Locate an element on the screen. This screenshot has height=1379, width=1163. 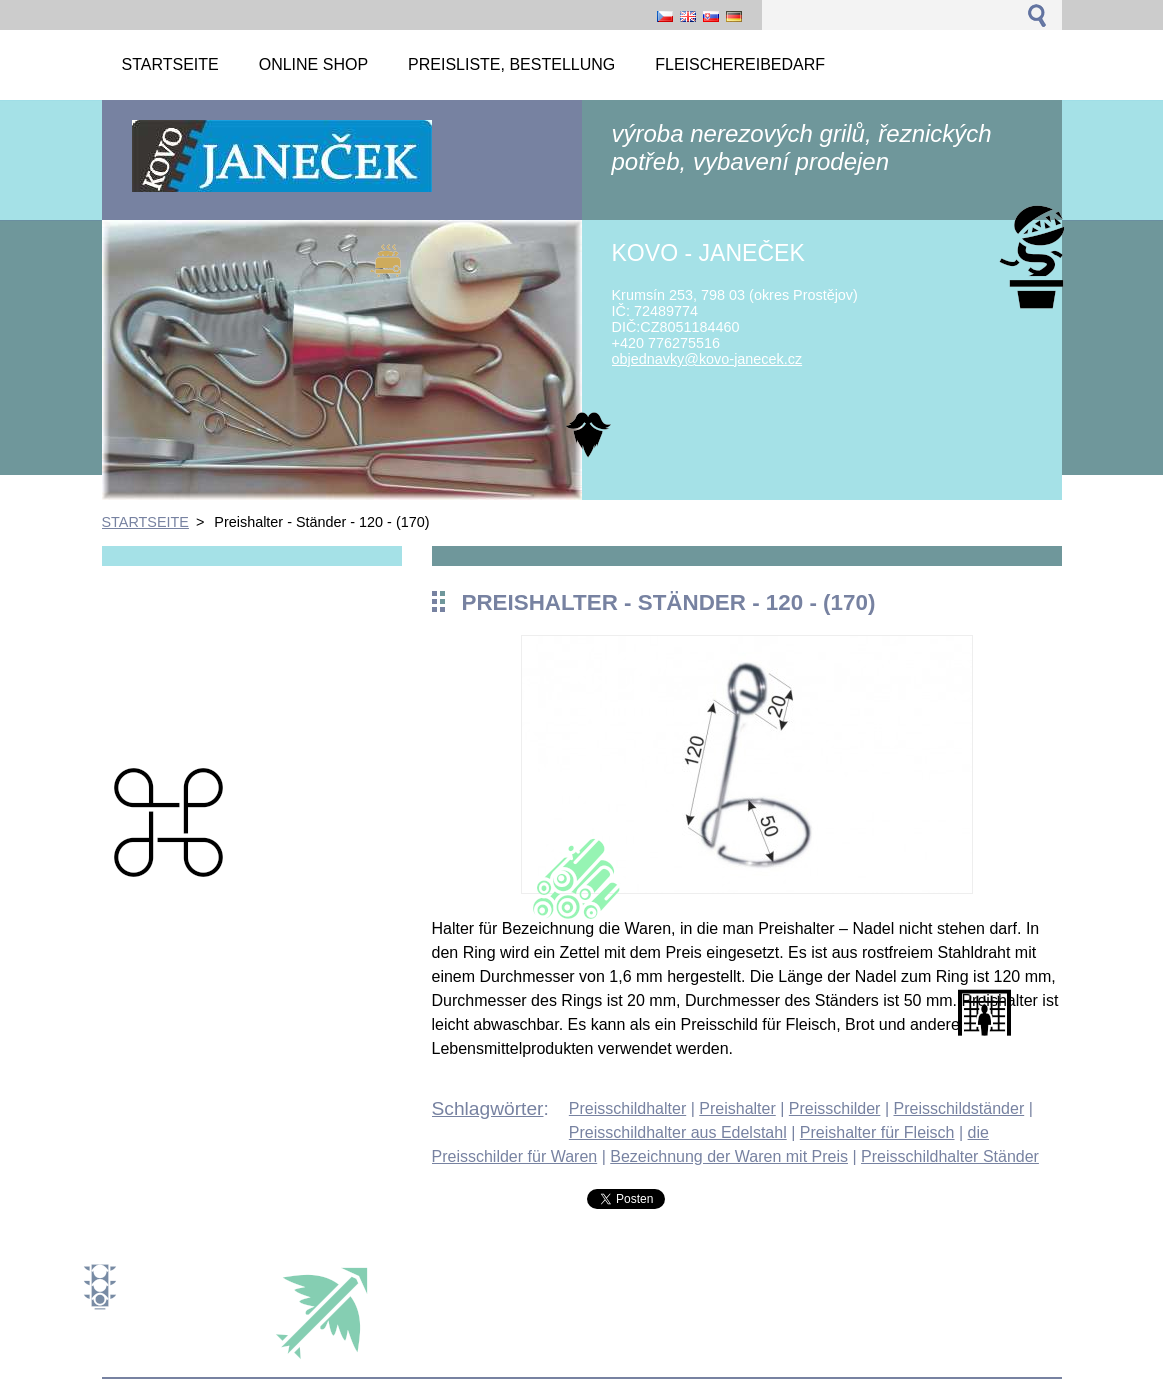
indicates a process is complete and ready to proceed is located at coordinates (100, 1287).